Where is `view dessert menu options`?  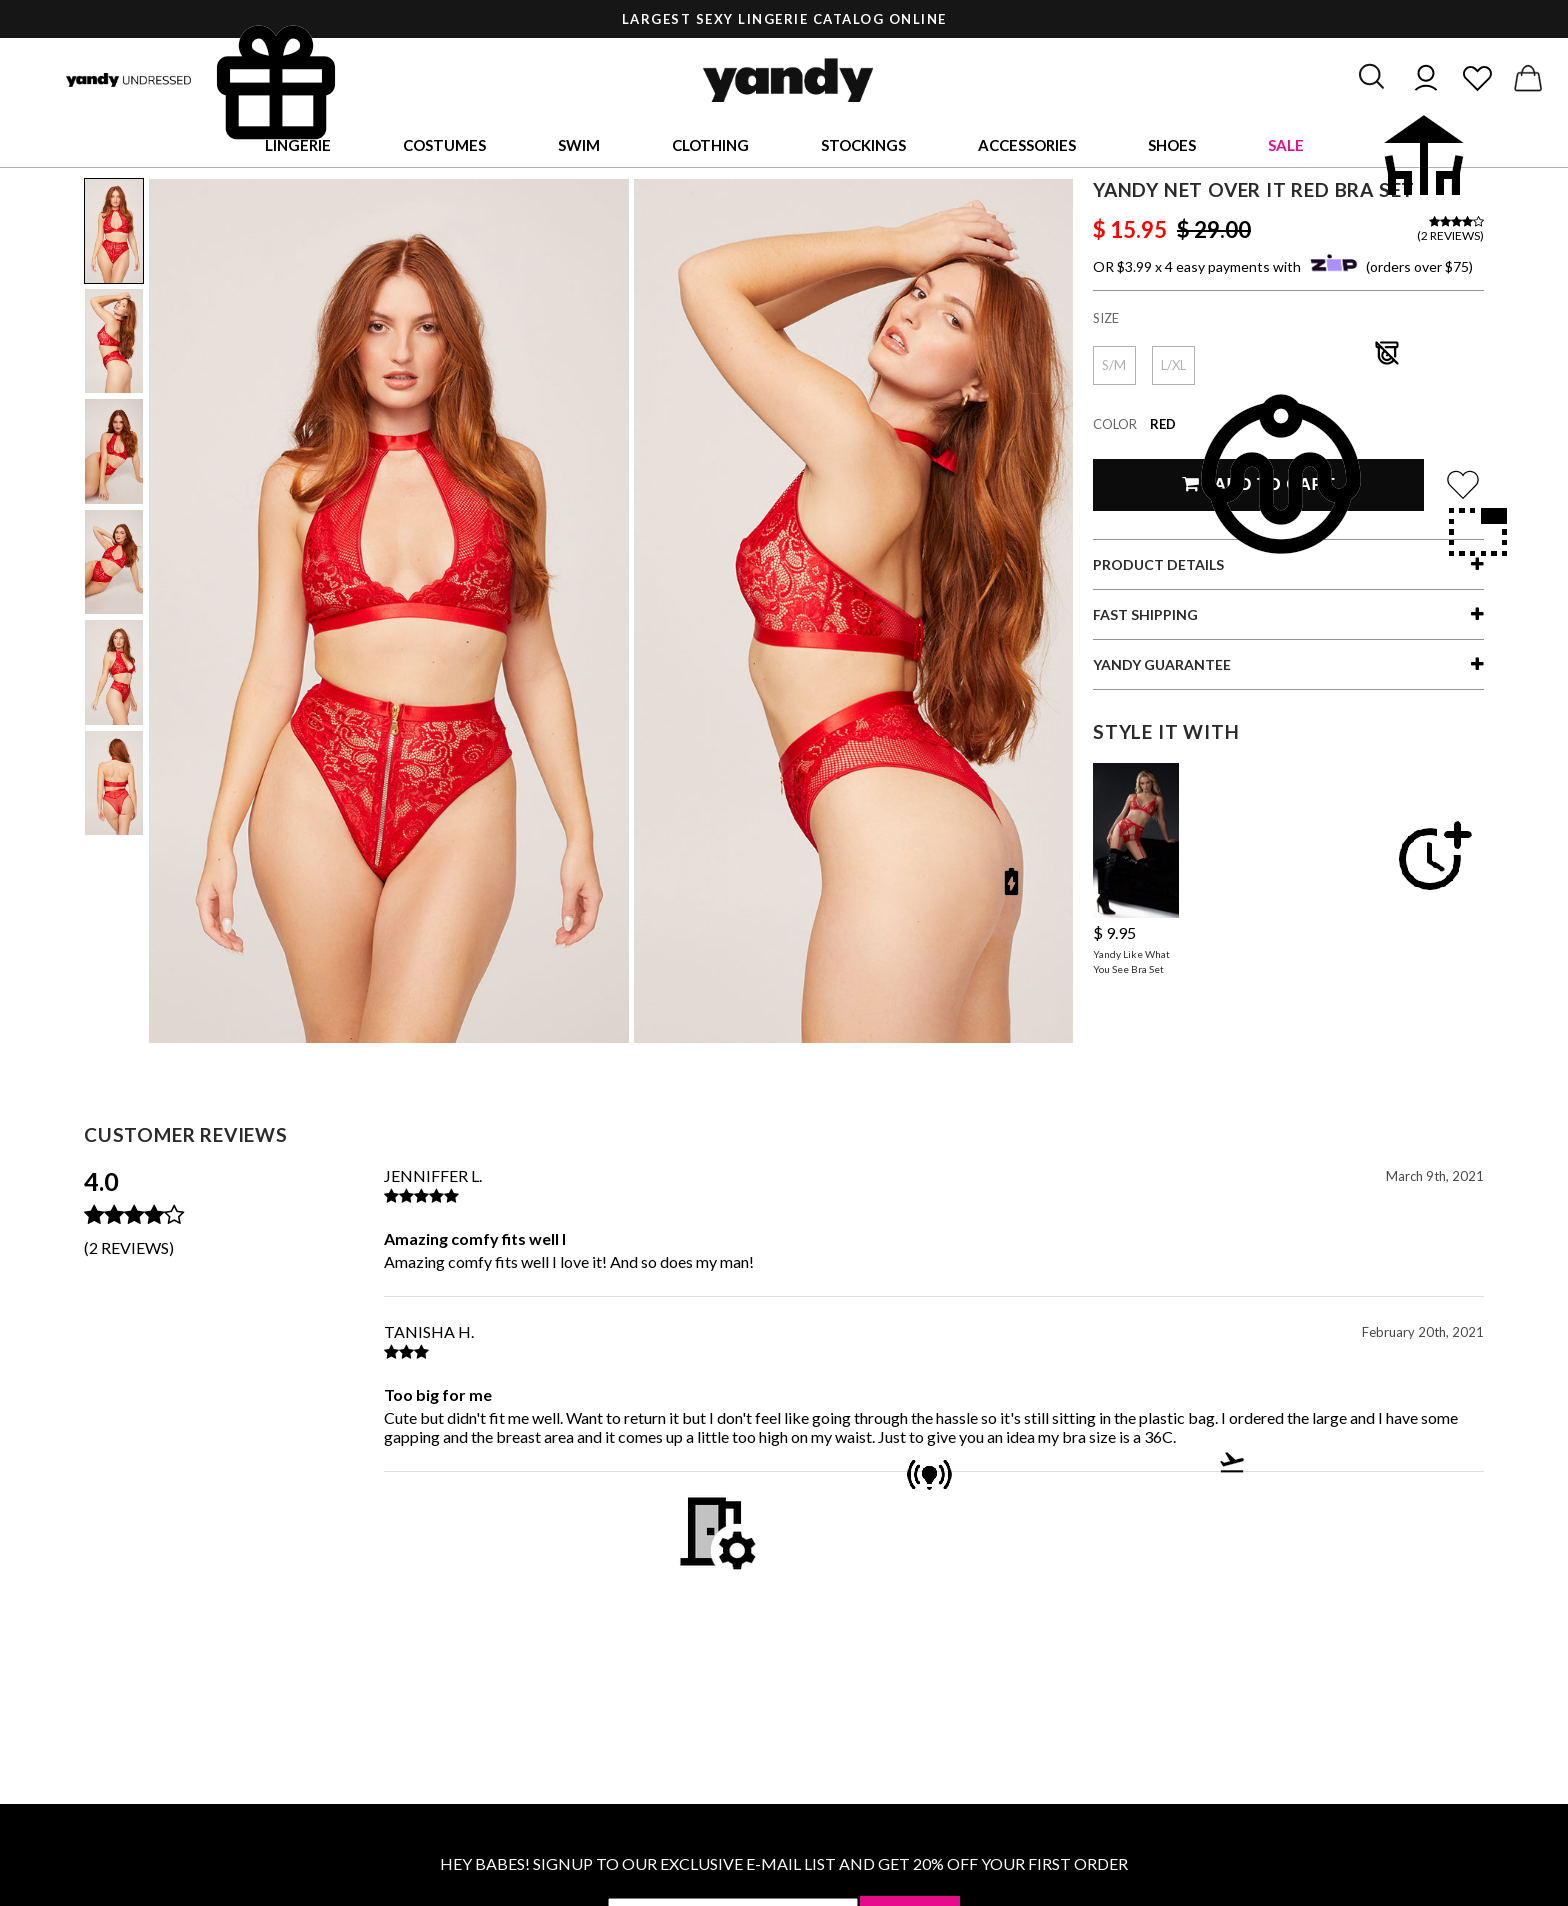 view dessert menu options is located at coordinates (1281, 474).